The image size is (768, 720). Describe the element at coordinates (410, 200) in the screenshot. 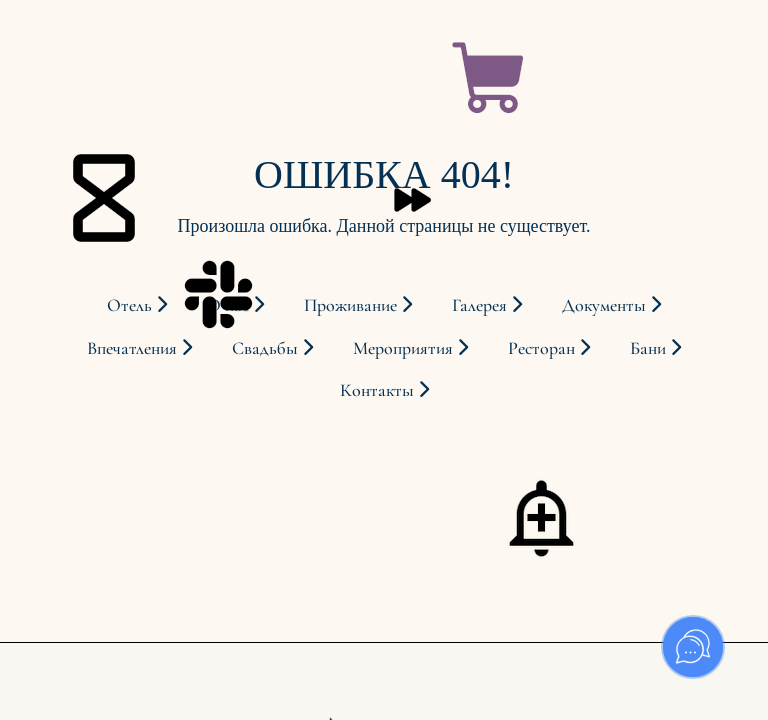

I see `skip forward in media playback` at that location.